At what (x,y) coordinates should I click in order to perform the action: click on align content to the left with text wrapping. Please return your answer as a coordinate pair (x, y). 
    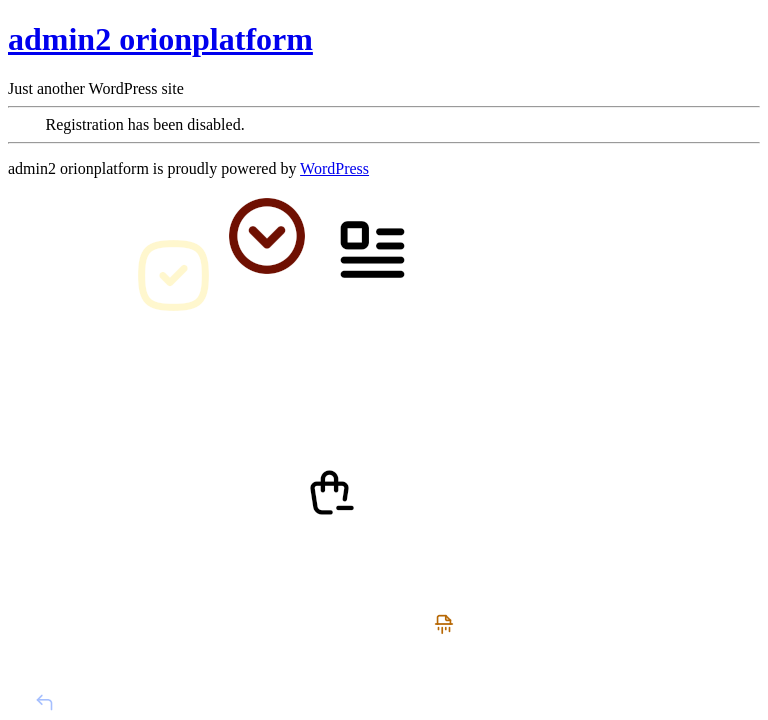
    Looking at the image, I should click on (372, 249).